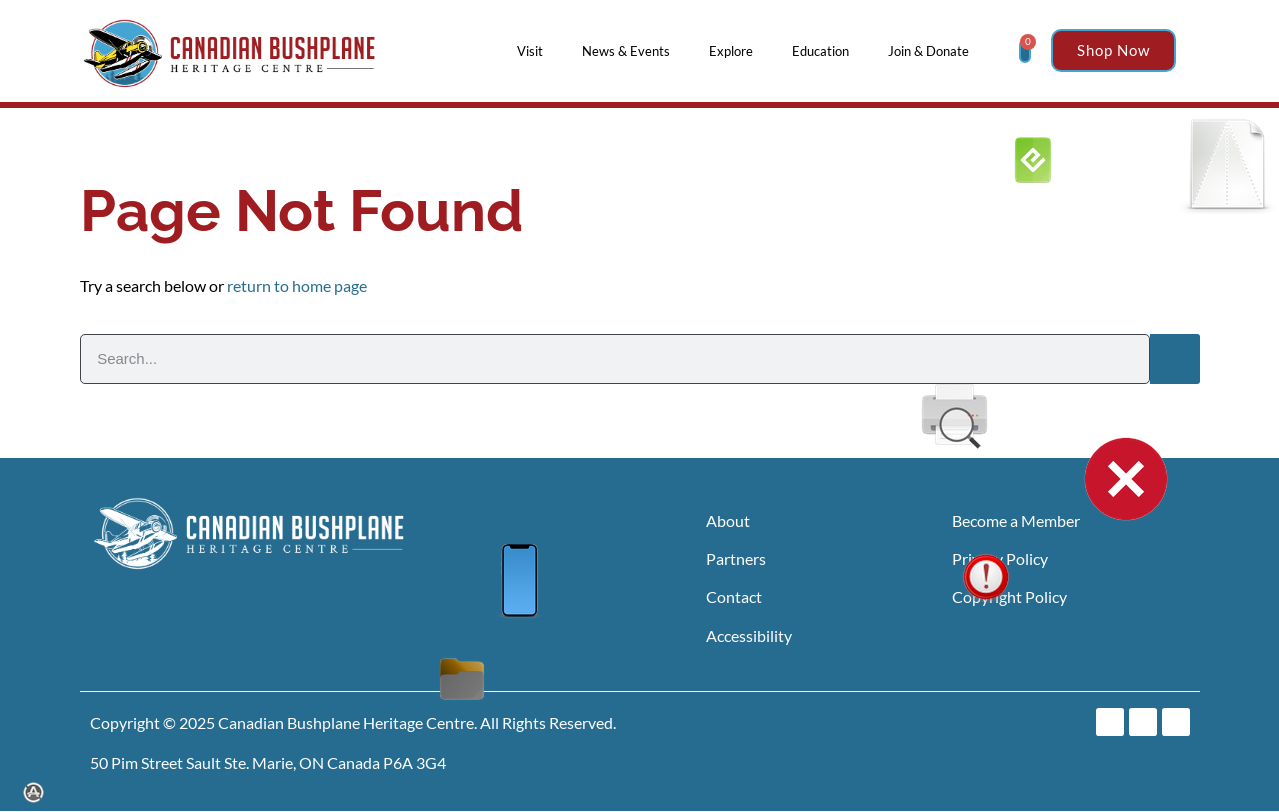 The image size is (1279, 812). What do you see at coordinates (986, 577) in the screenshot?
I see `indicates important or critical information` at bounding box center [986, 577].